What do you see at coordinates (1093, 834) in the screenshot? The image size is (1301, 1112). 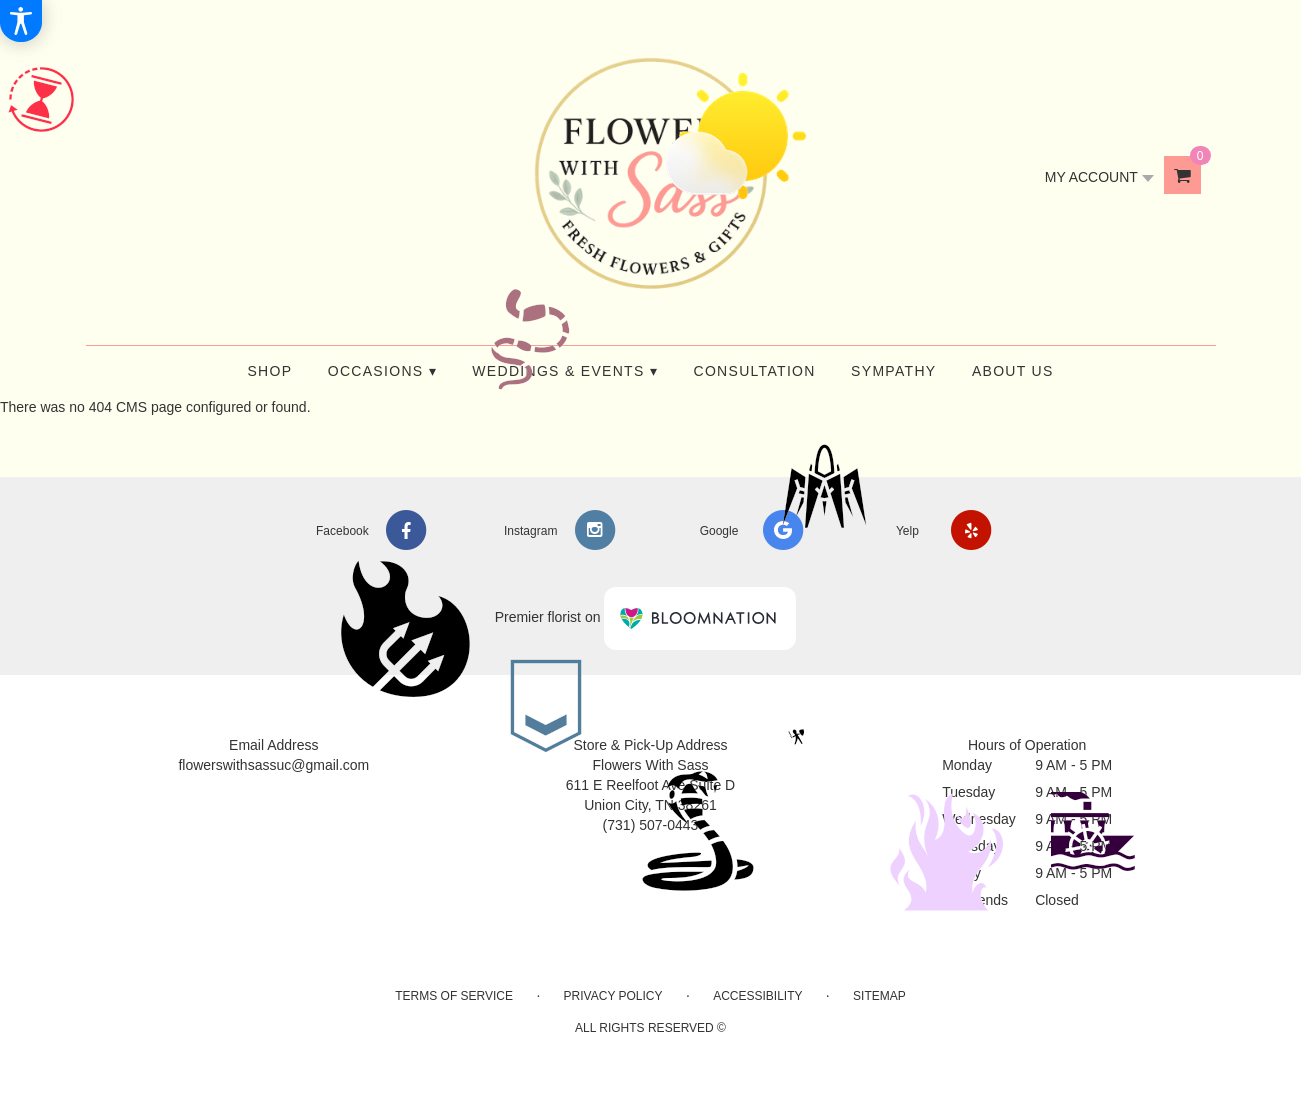 I see `navigate to riverboat or steamship tours` at bounding box center [1093, 834].